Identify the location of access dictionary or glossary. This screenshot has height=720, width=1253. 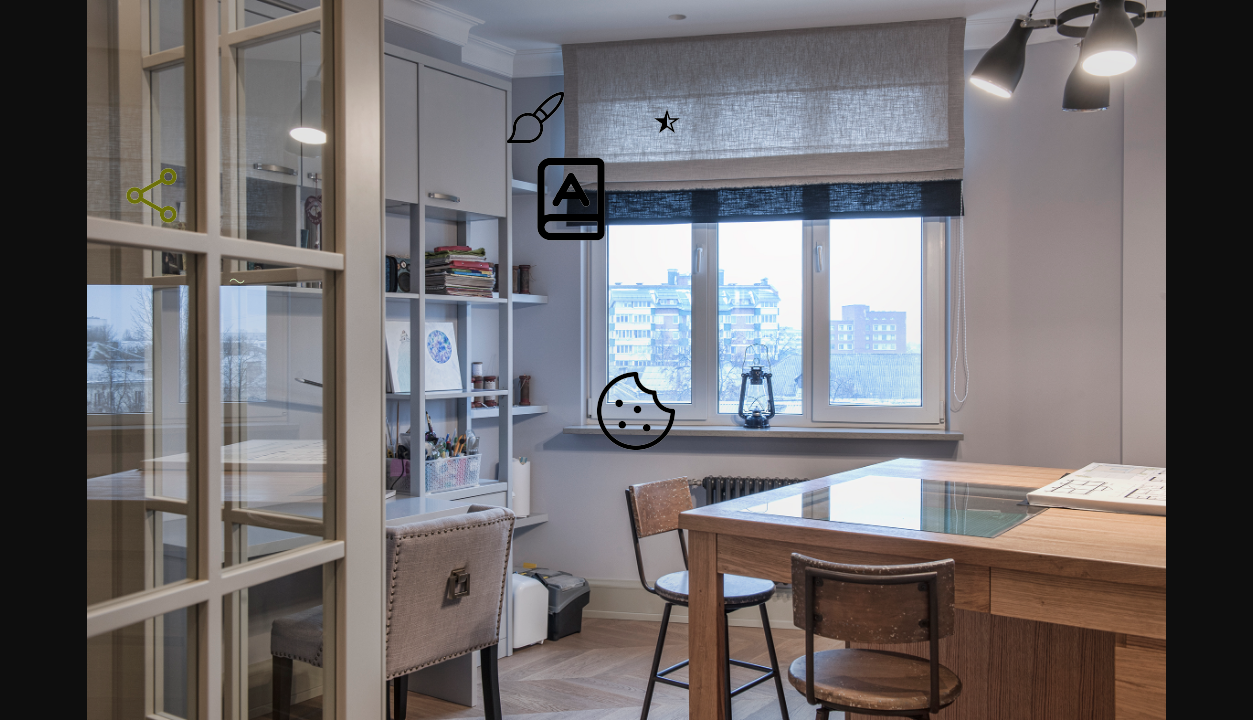
(571, 199).